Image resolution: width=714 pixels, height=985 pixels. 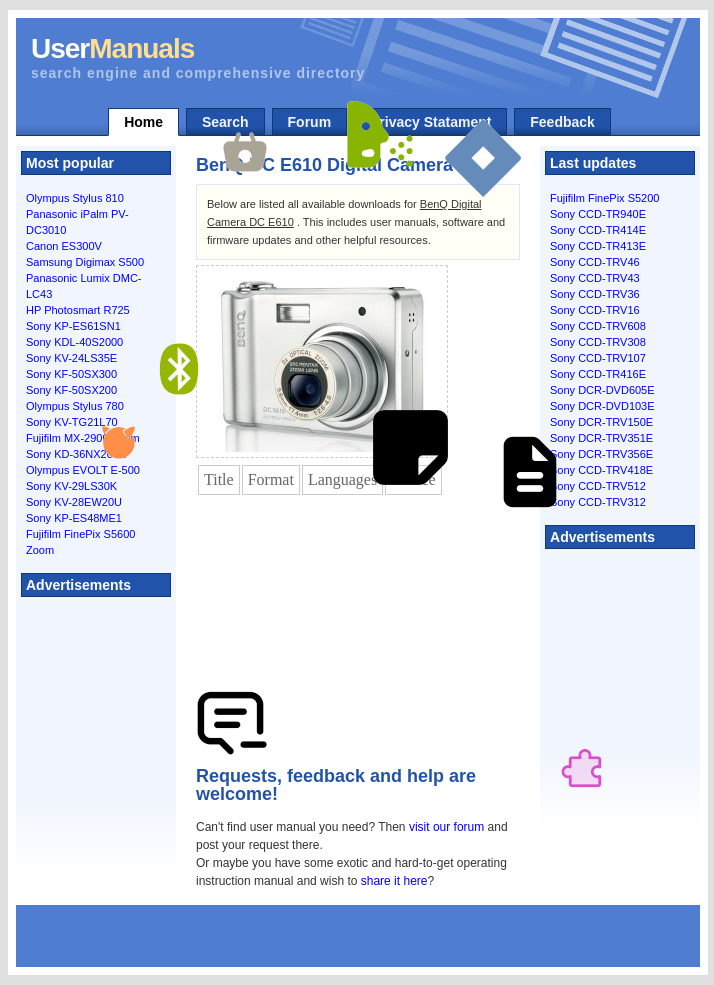 I want to click on view shopping basket, so click(x=245, y=152).